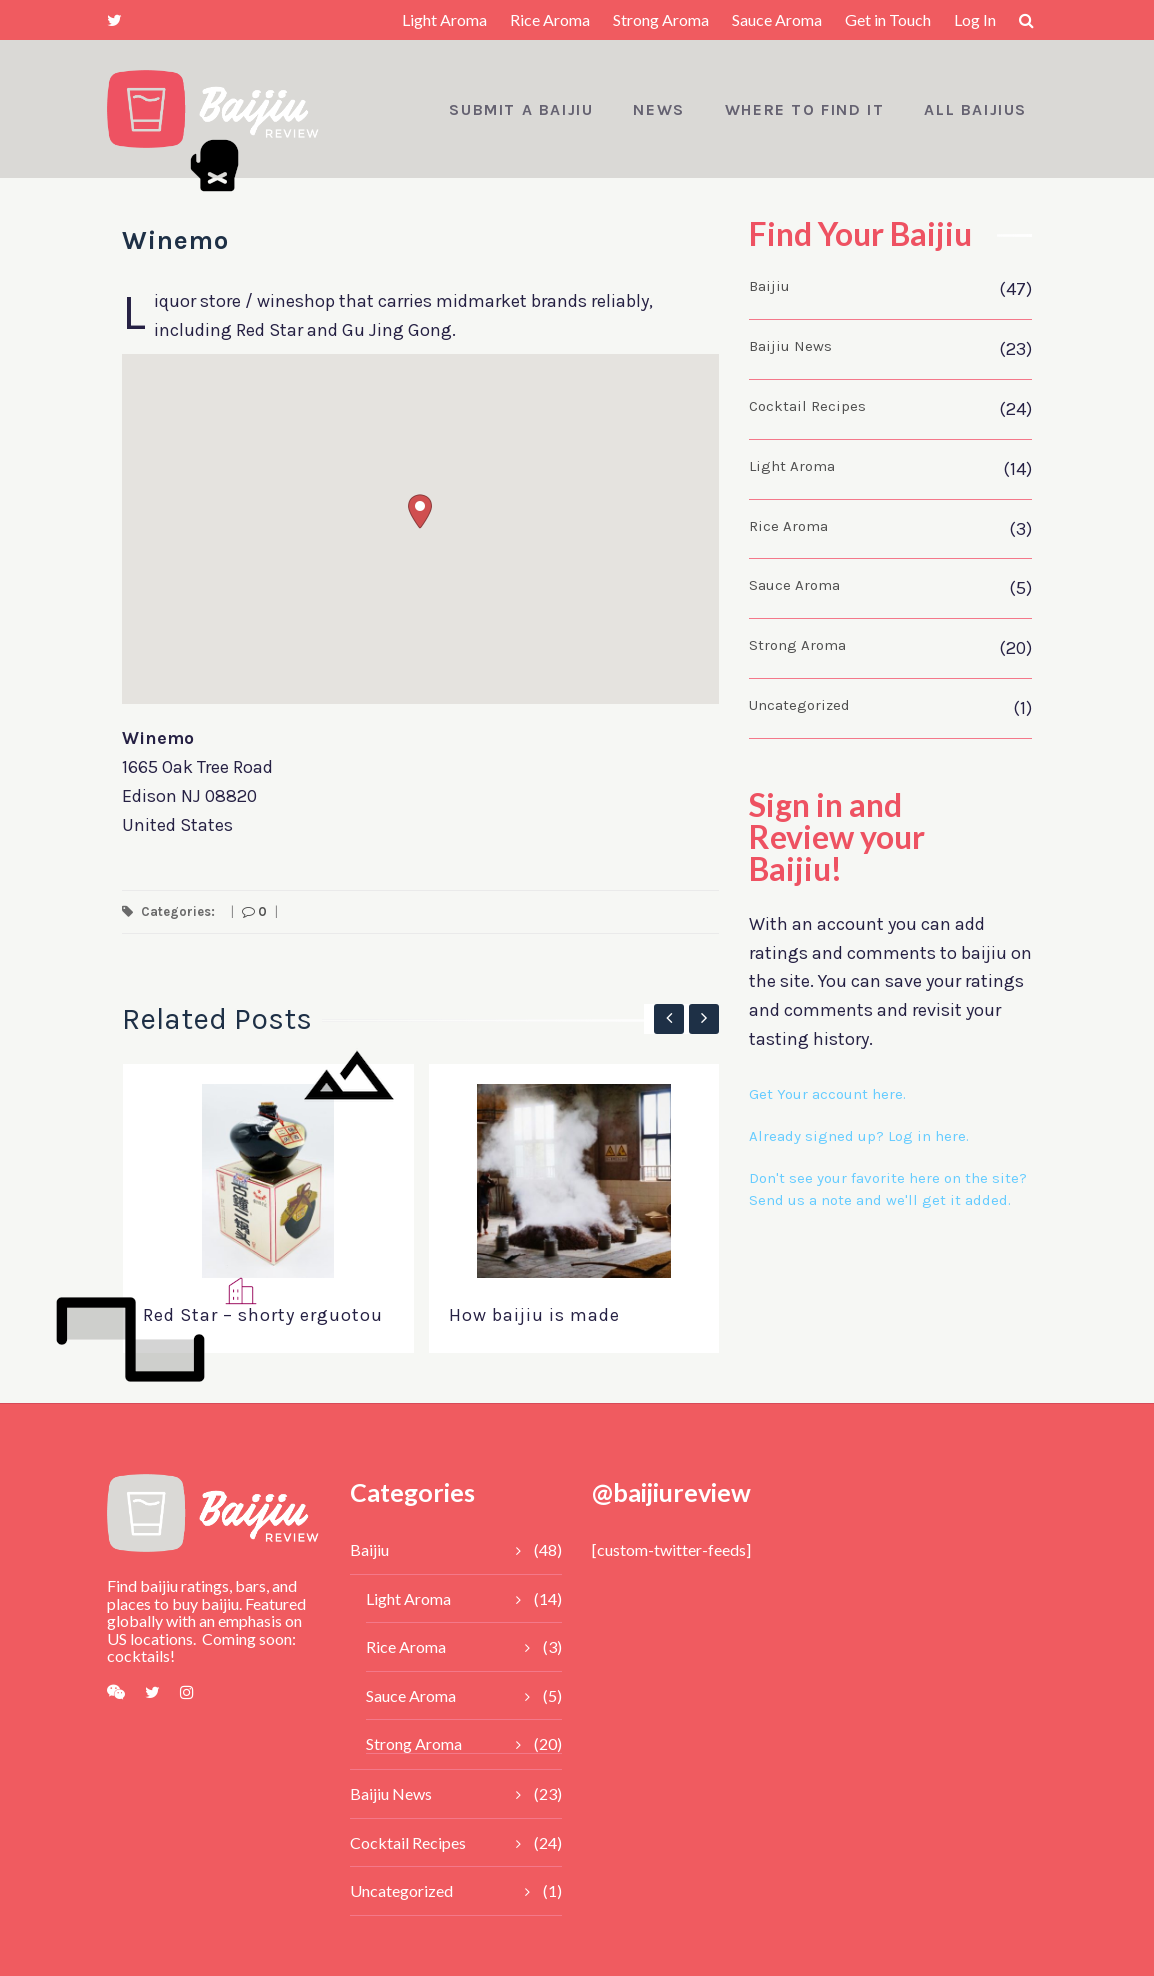  Describe the element at coordinates (241, 1292) in the screenshot. I see `view nearby buildings or properties` at that location.